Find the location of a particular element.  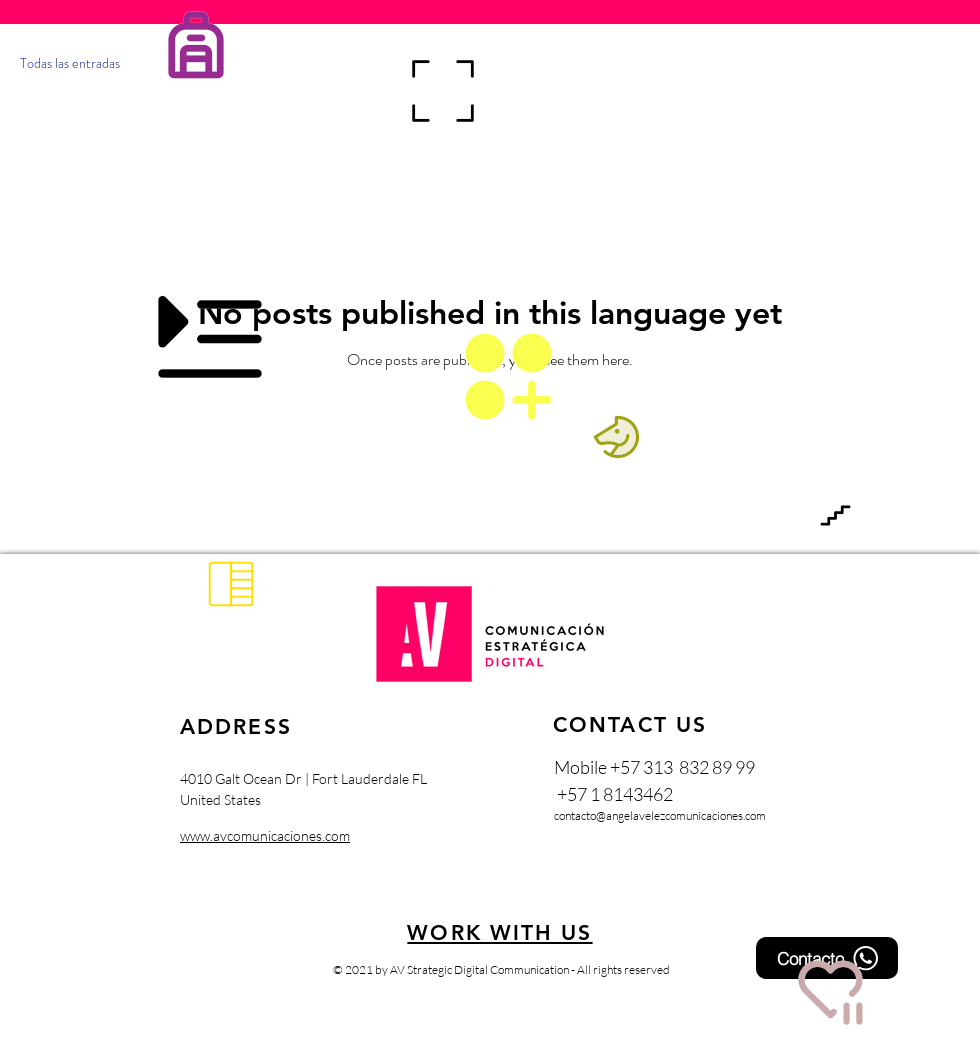

toggle half-fill or partial selection is located at coordinates (231, 584).